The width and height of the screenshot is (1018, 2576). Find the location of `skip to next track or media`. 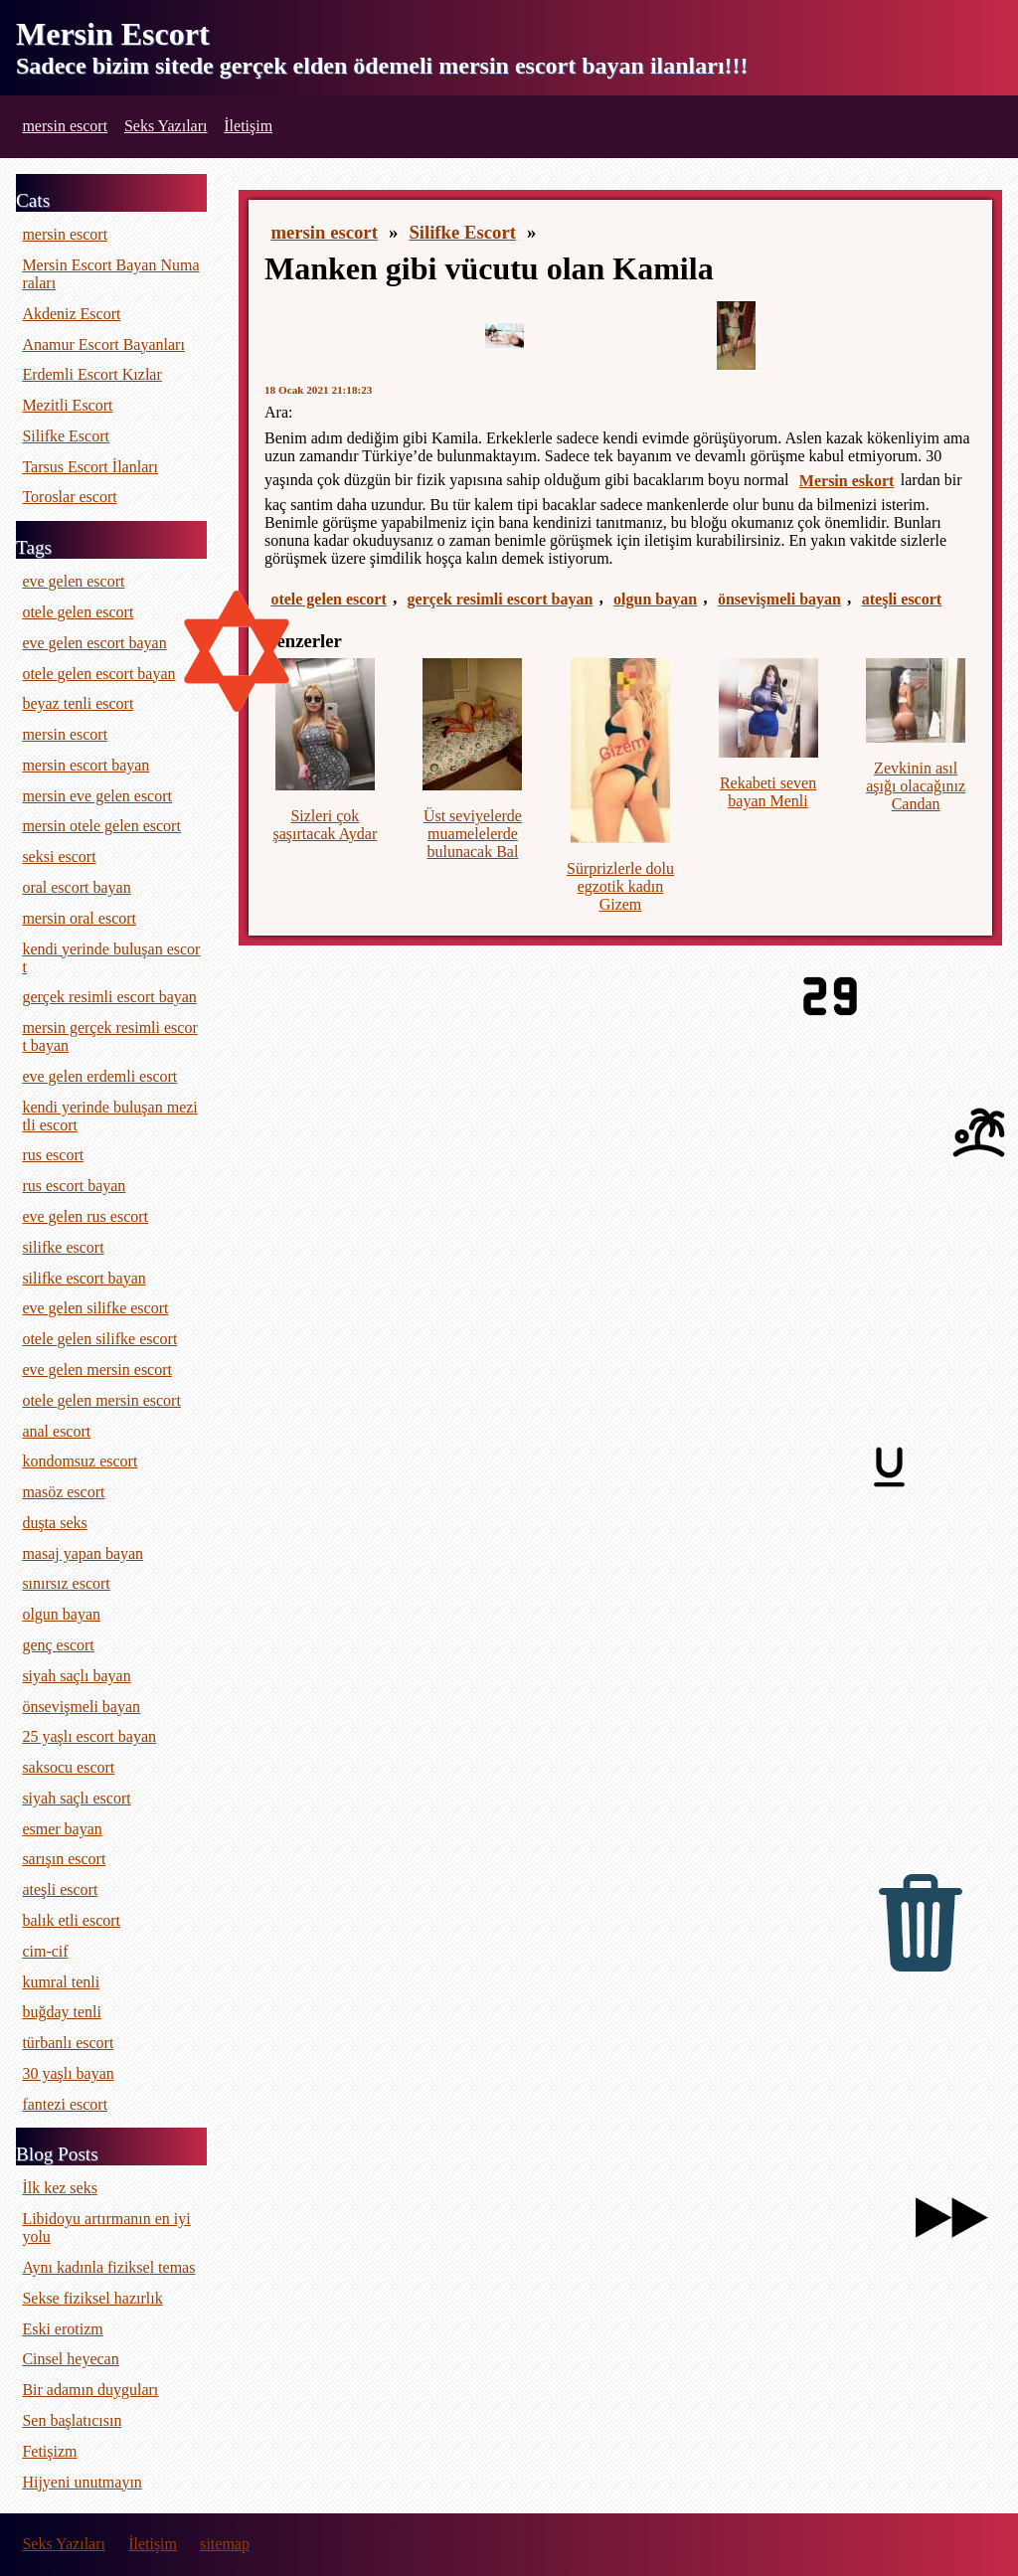

skip to next track or media is located at coordinates (951, 2217).